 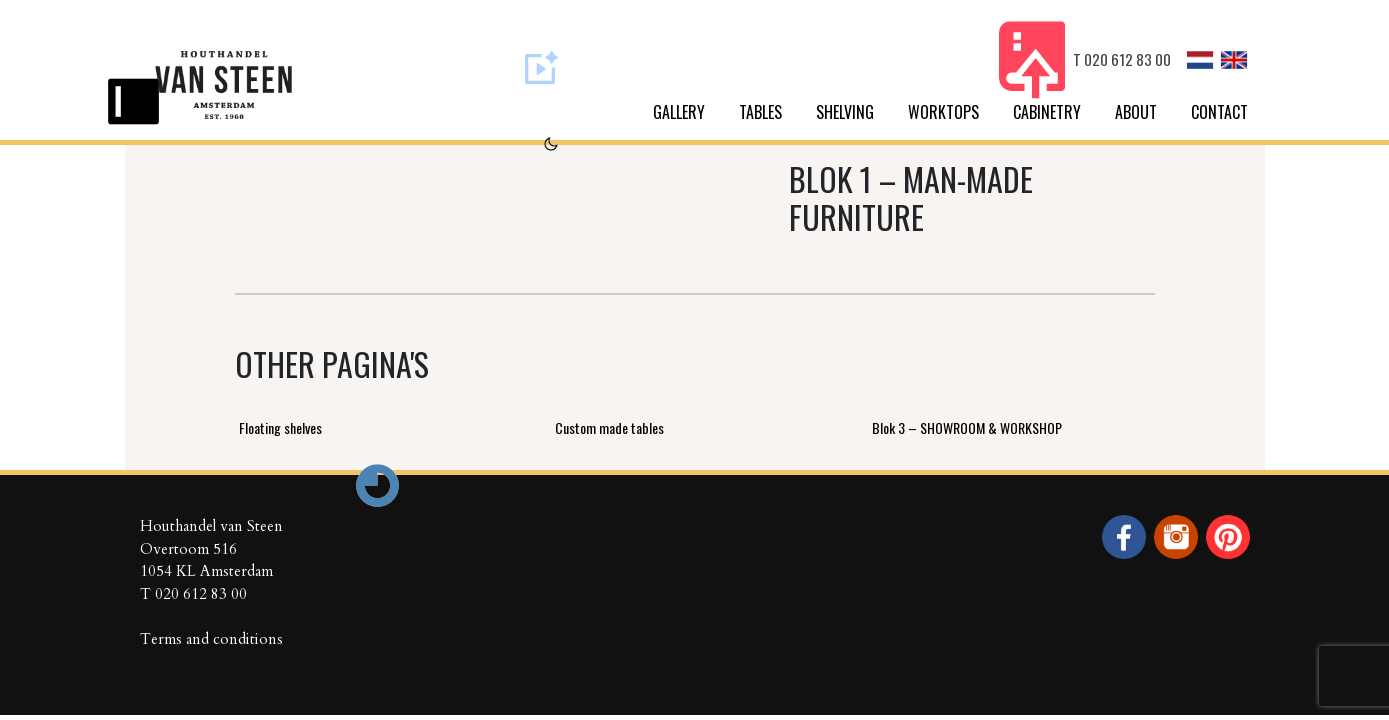 I want to click on toggle left sidebar panel, so click(x=133, y=101).